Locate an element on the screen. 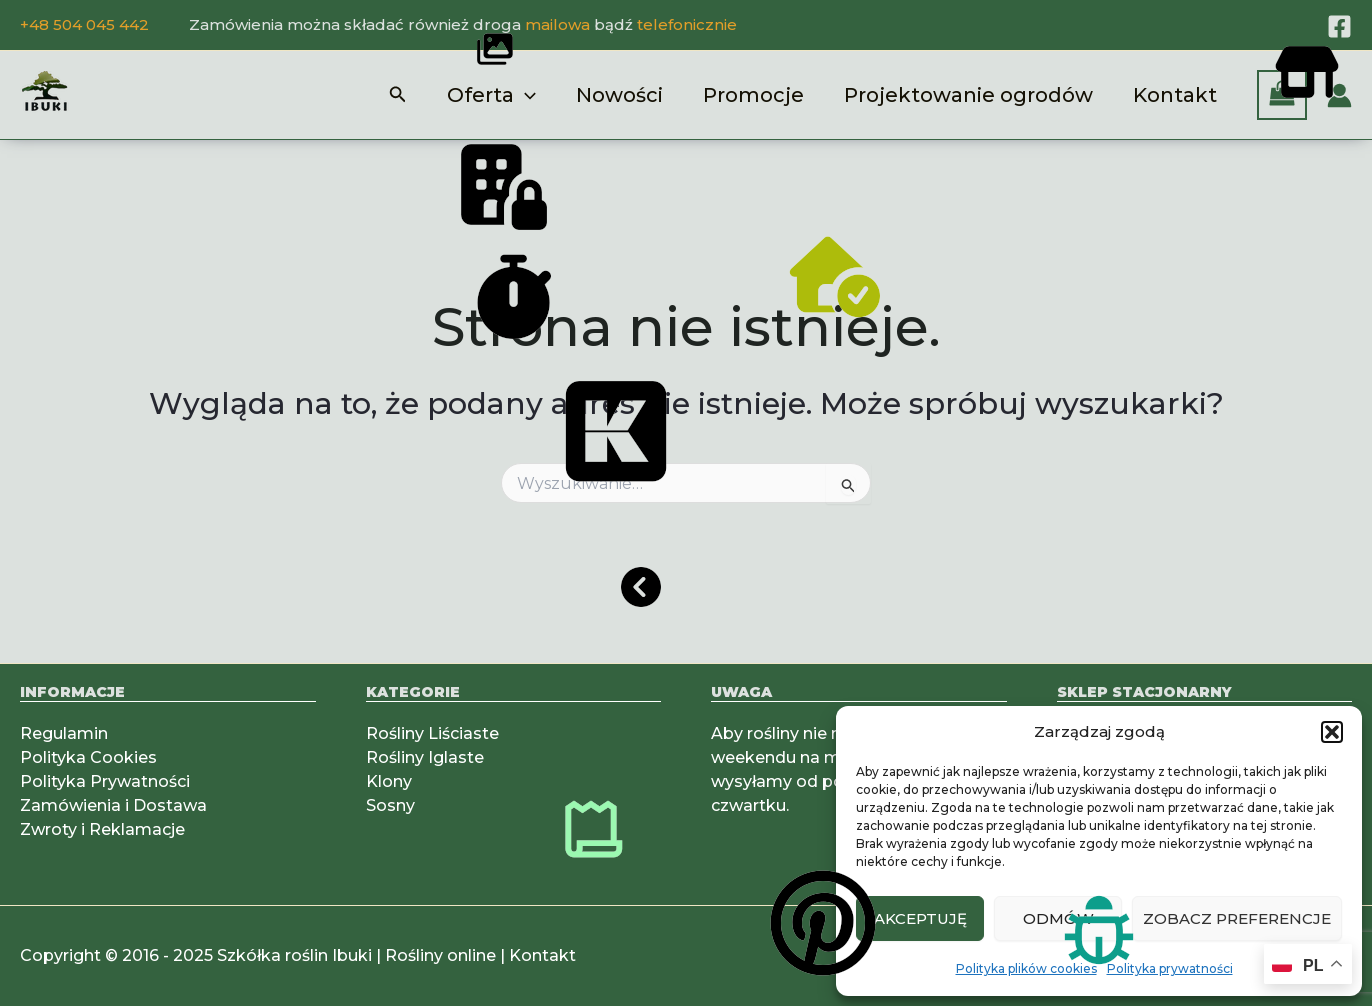 The image size is (1372, 1006). view receipt or transaction history is located at coordinates (591, 829).